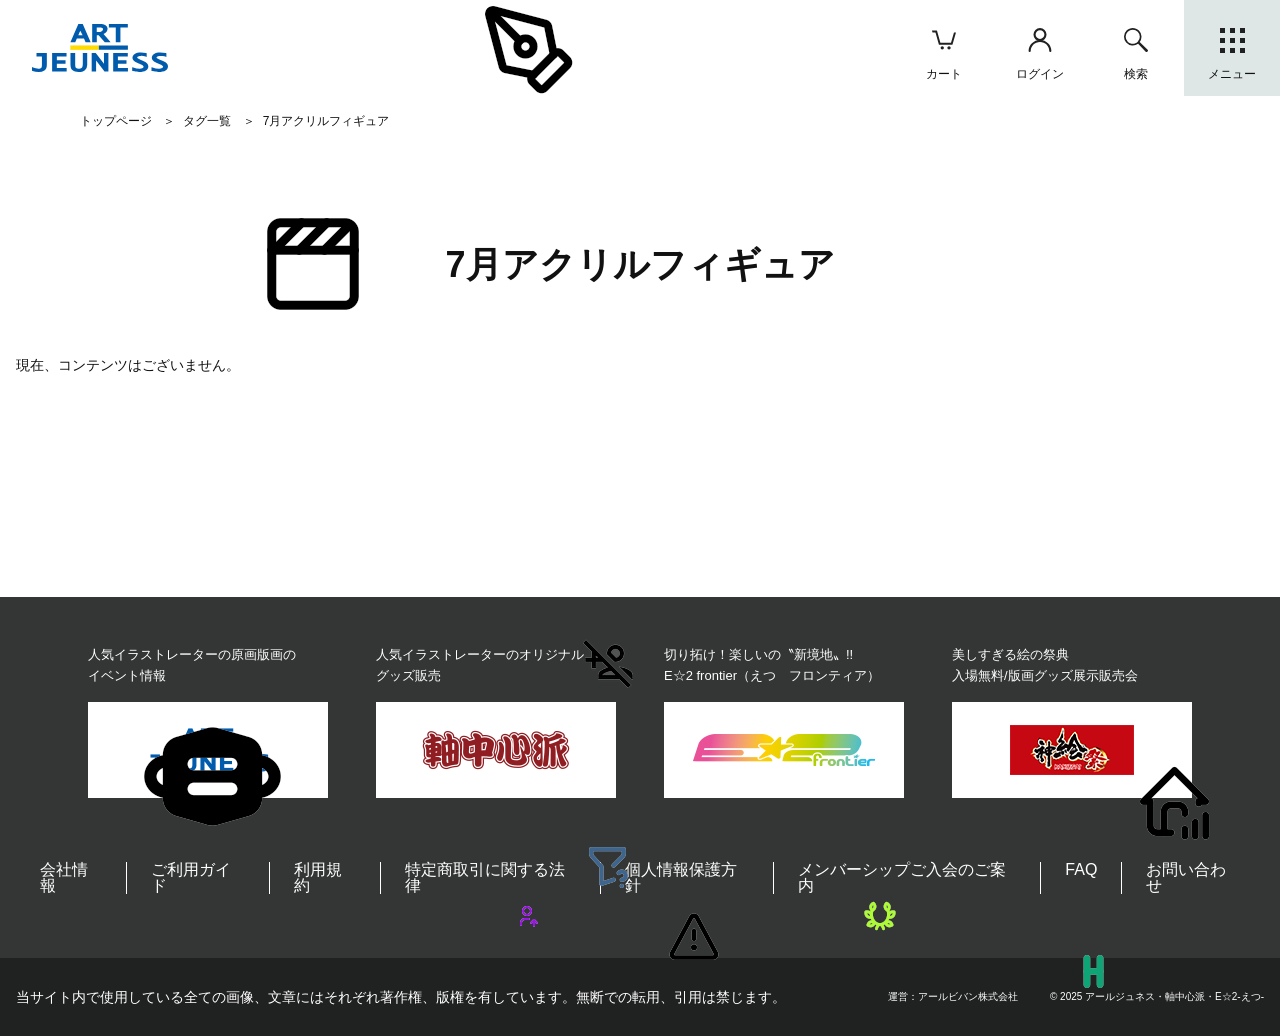 The image size is (1280, 1036). Describe the element at coordinates (880, 916) in the screenshot. I see `view achievements or awards` at that location.